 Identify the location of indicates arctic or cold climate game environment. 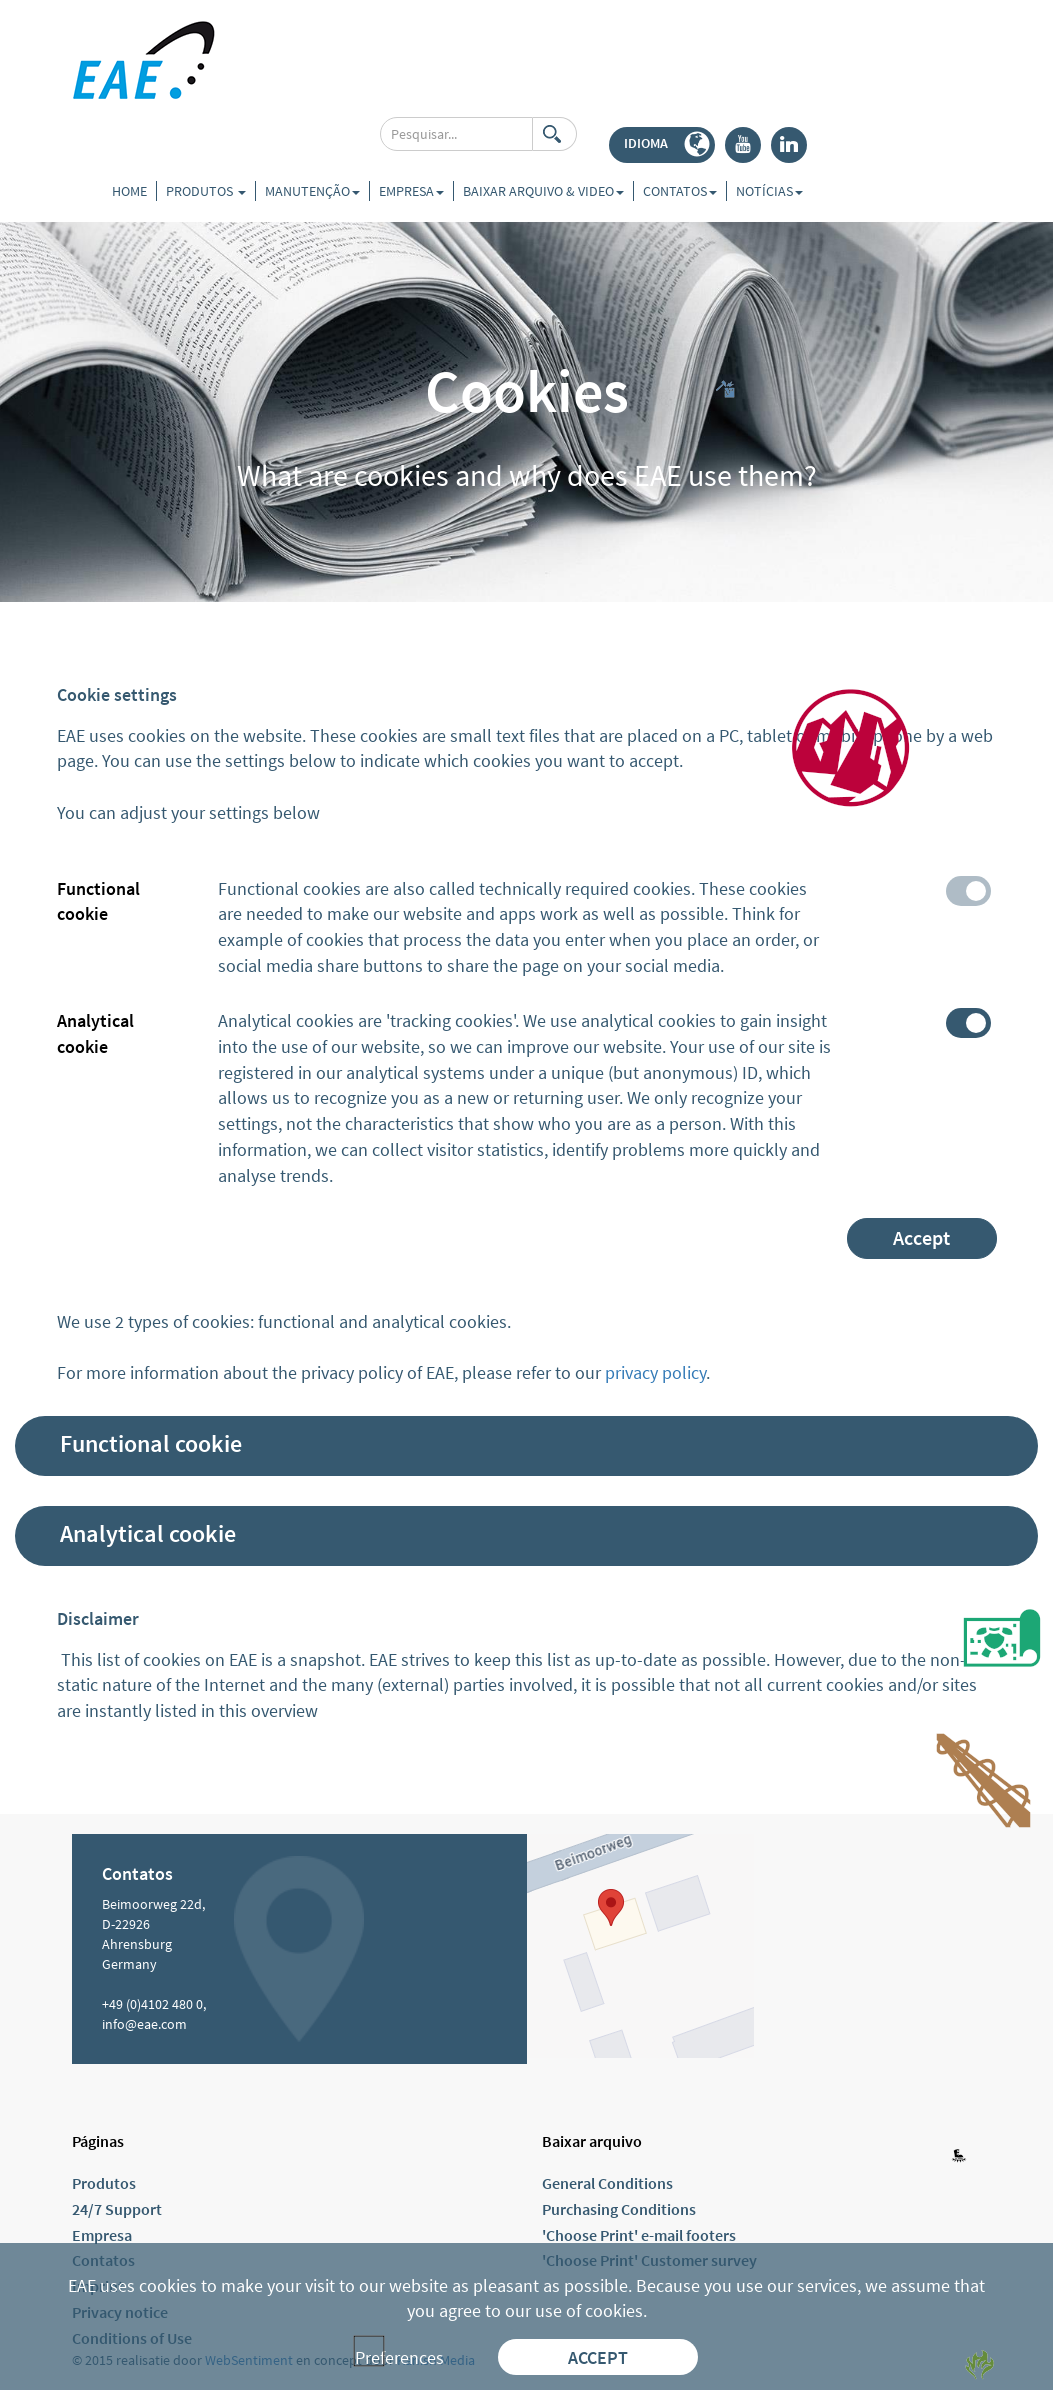
(850, 747).